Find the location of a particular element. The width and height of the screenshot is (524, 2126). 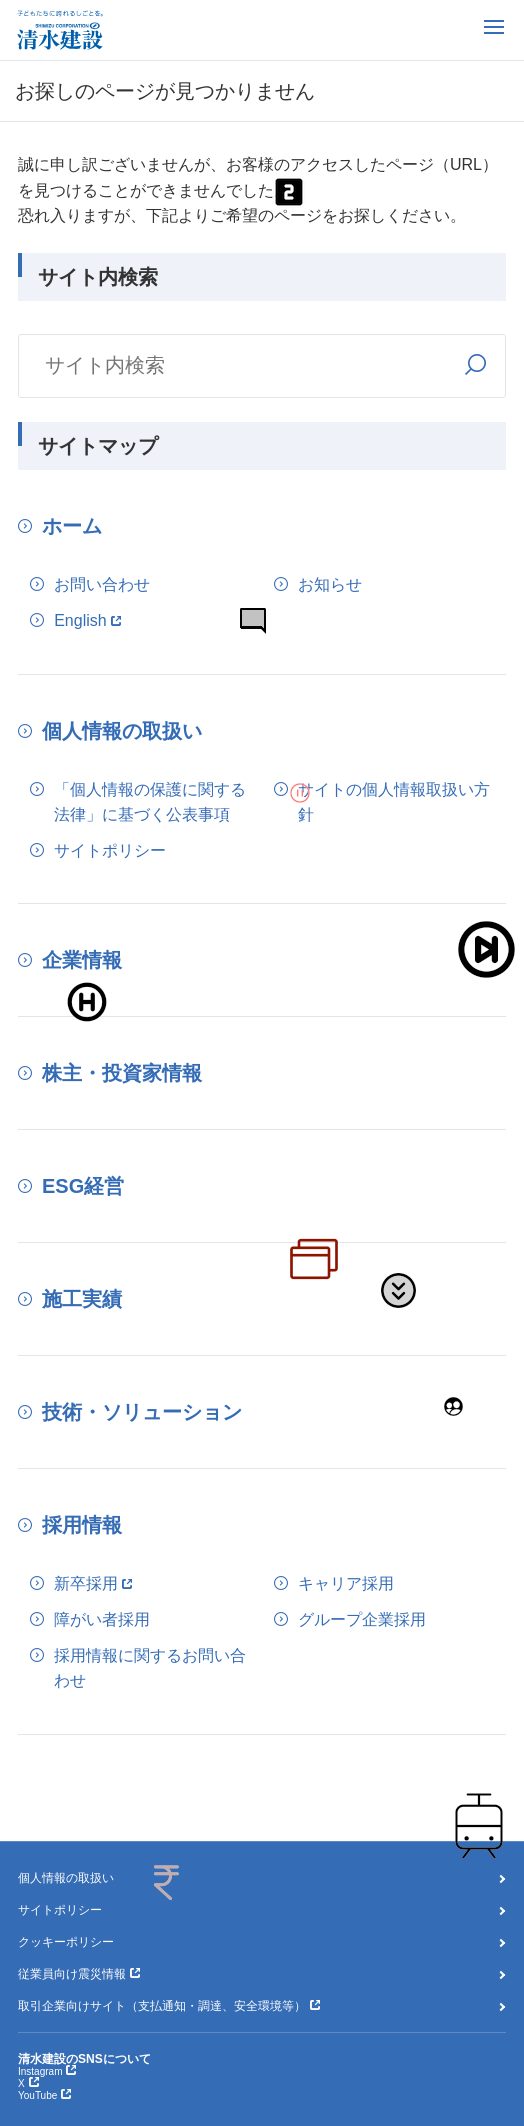

navigate to section H or category H is located at coordinates (87, 1002).